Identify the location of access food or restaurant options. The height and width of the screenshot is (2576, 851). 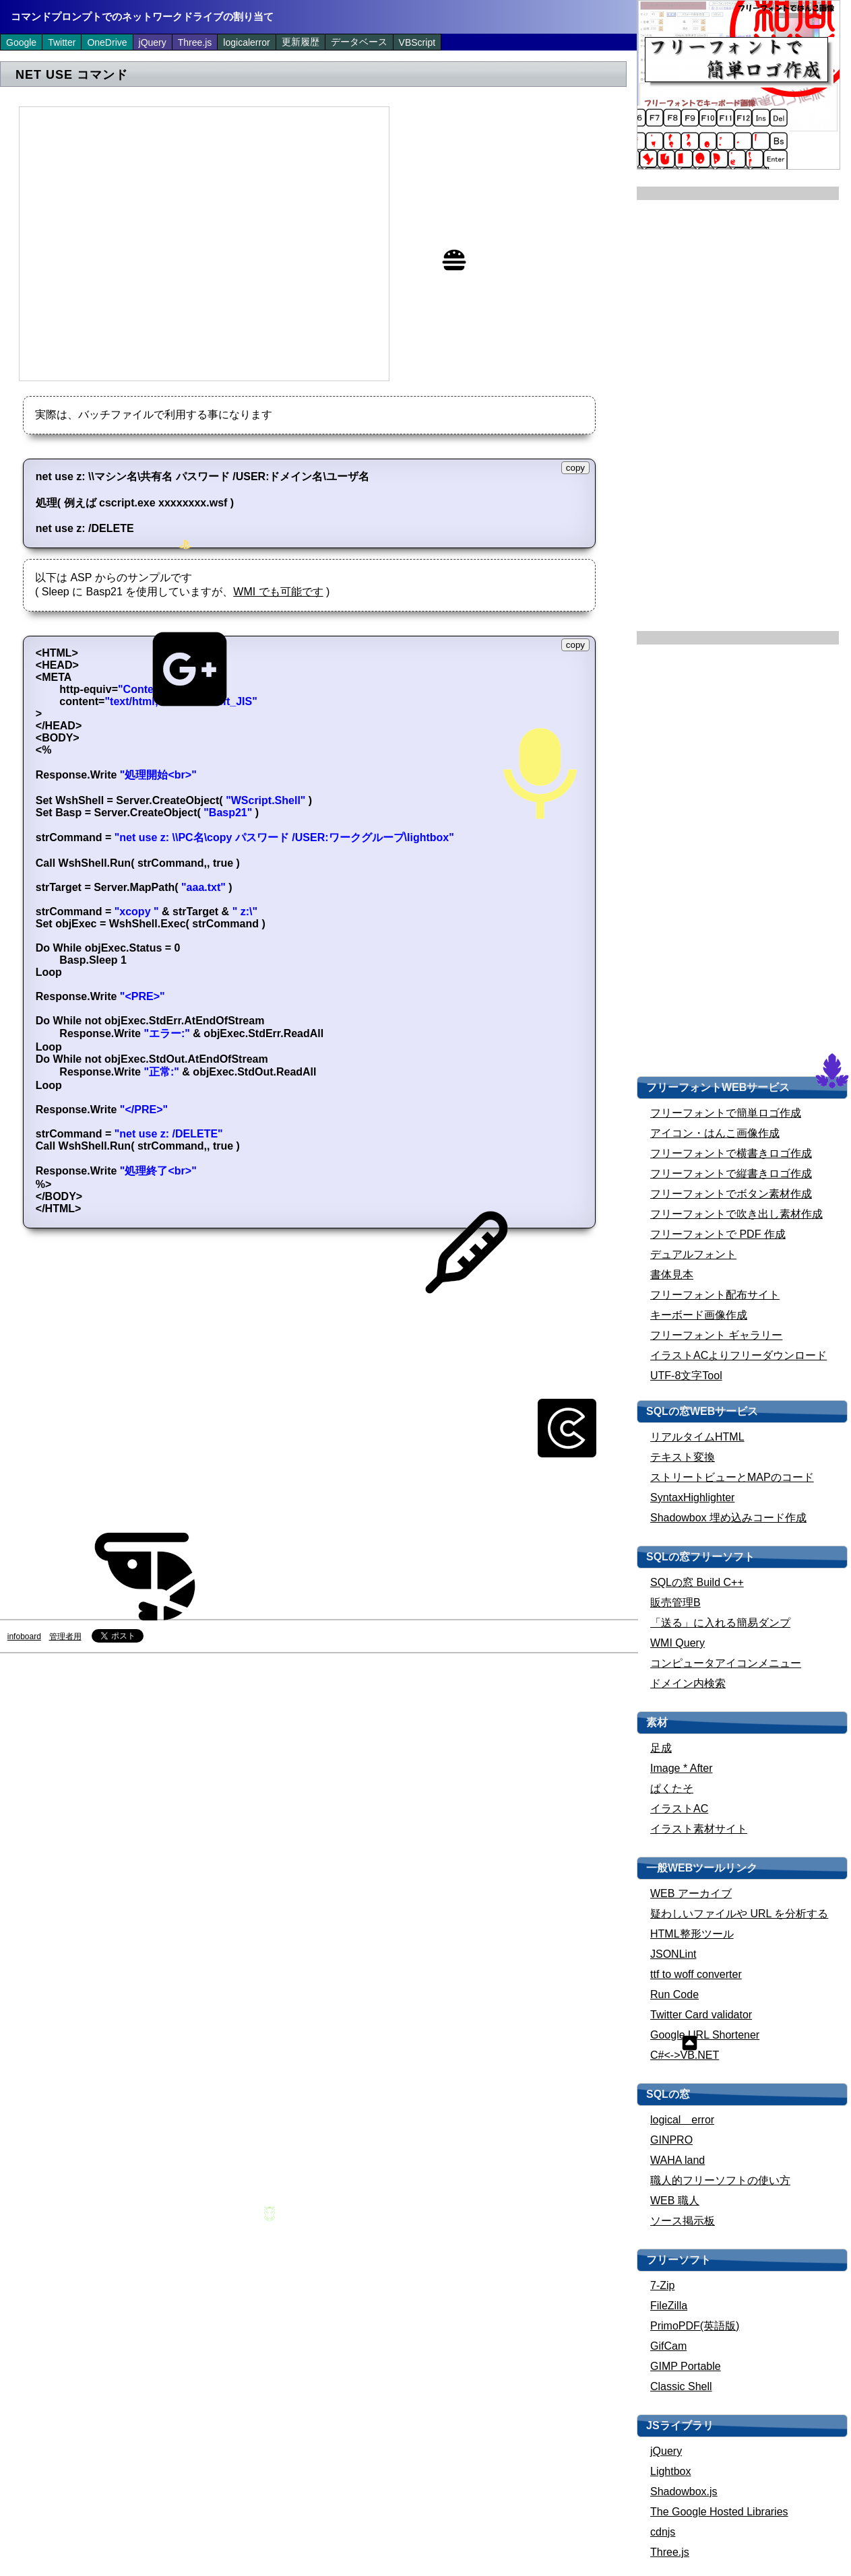
(454, 260).